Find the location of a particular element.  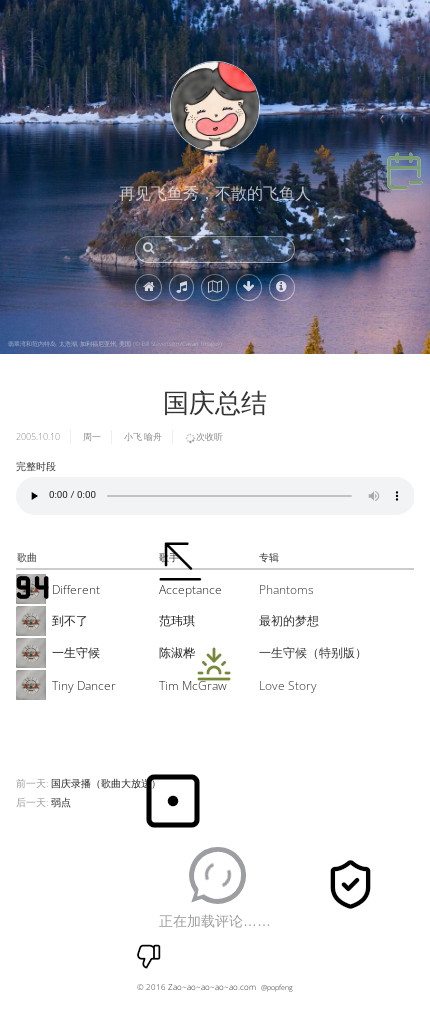

set display to evening or night mode is located at coordinates (214, 664).